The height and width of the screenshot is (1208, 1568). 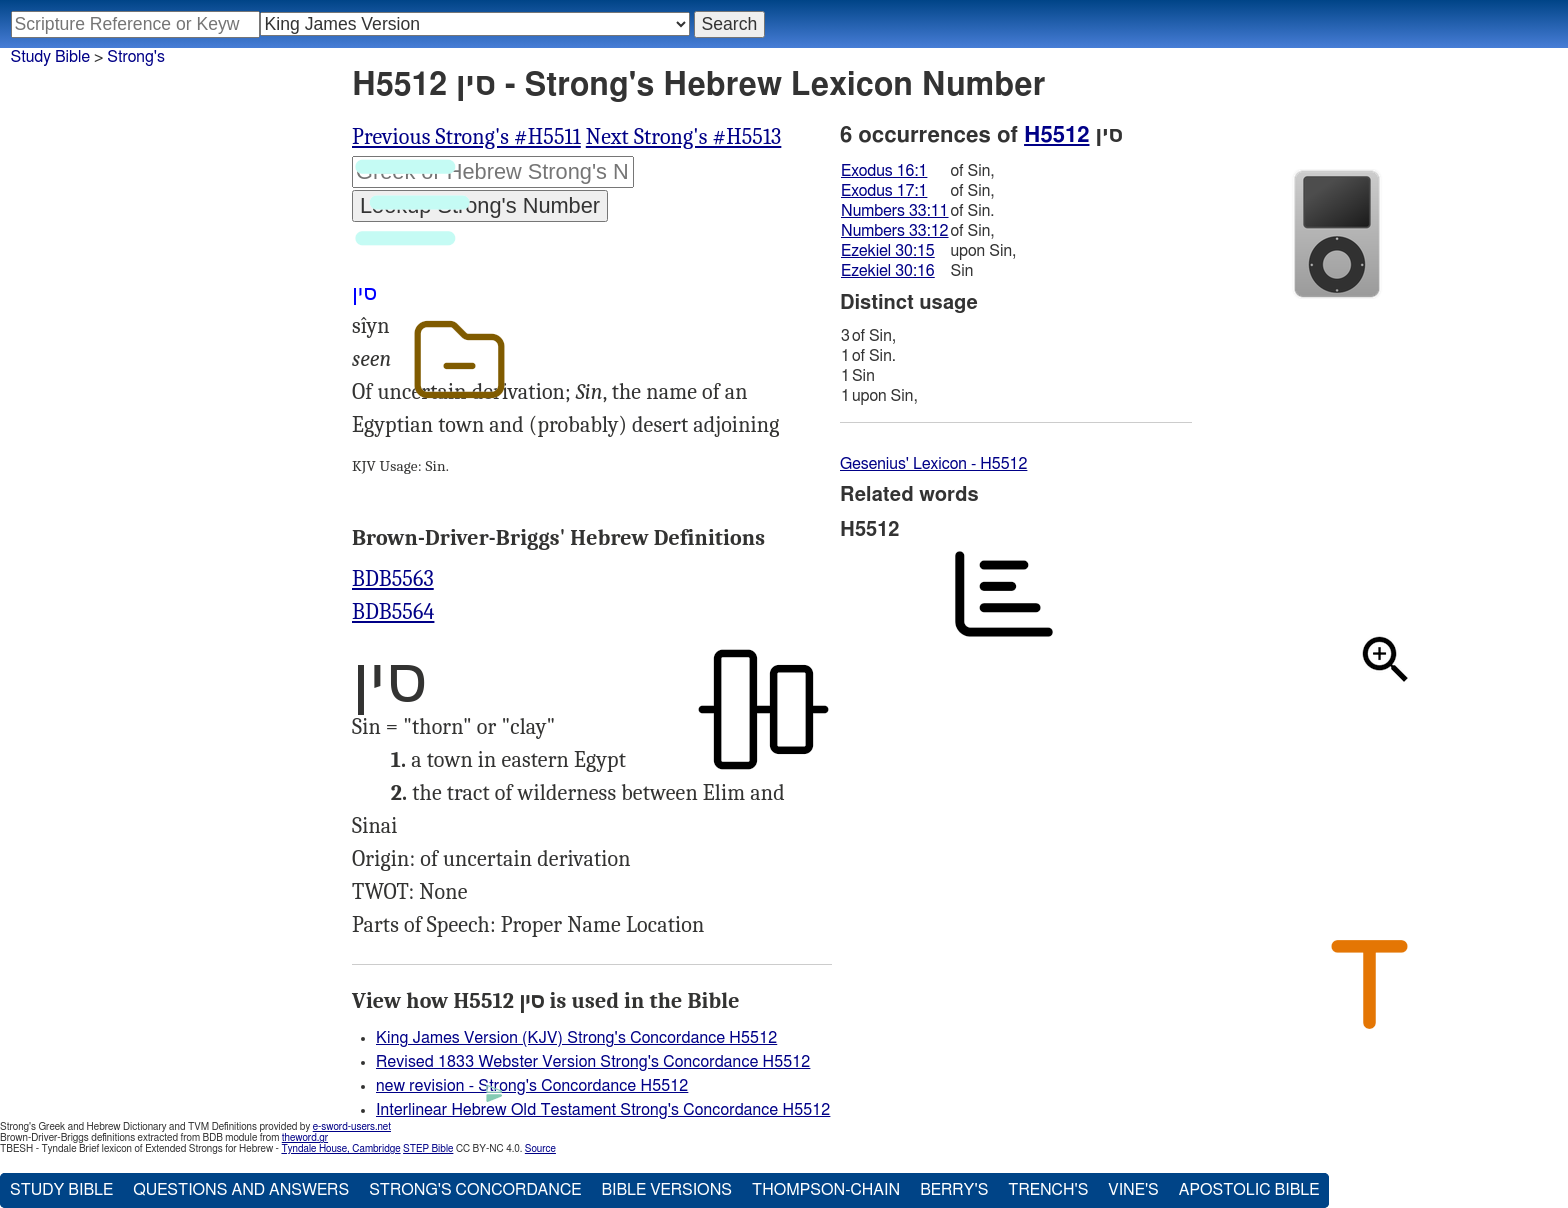 What do you see at coordinates (1337, 234) in the screenshot?
I see `open multimedia player application` at bounding box center [1337, 234].